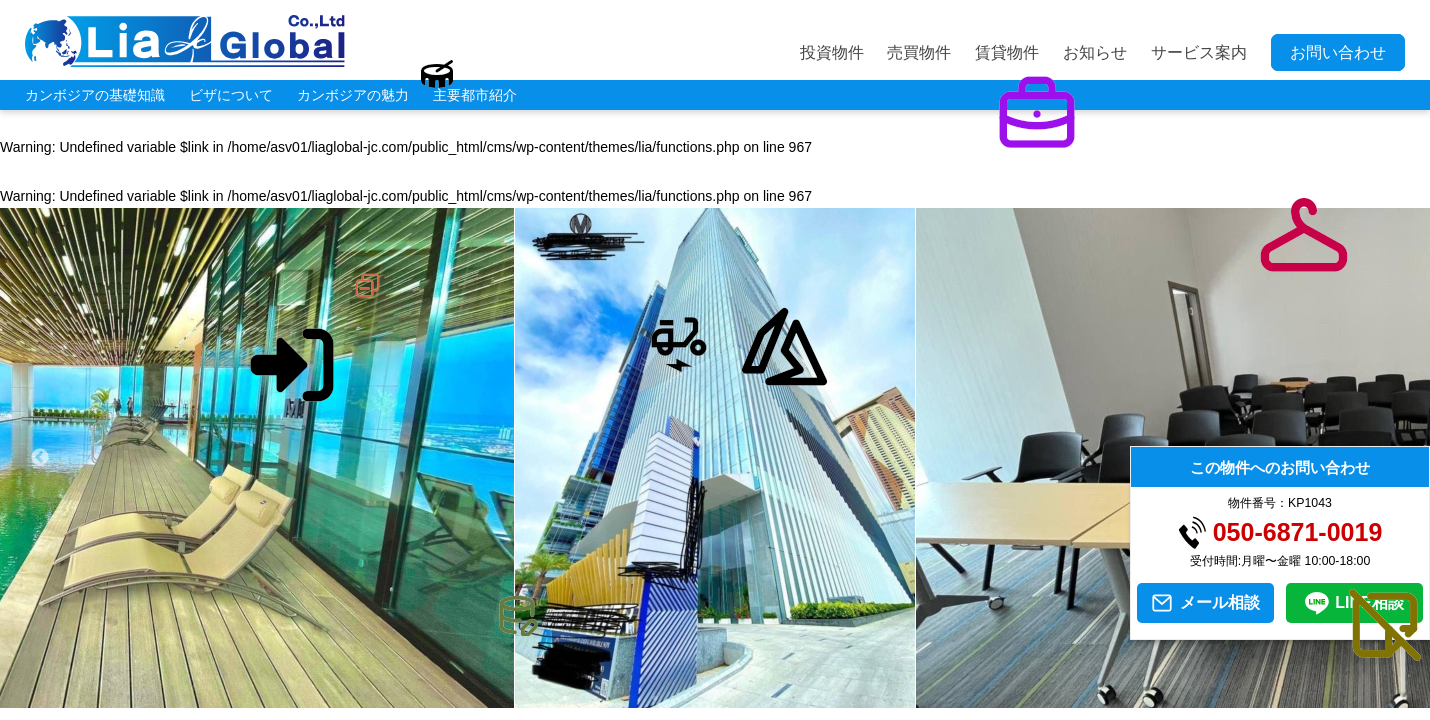  I want to click on access your wardrobe or closet, so click(1304, 237).